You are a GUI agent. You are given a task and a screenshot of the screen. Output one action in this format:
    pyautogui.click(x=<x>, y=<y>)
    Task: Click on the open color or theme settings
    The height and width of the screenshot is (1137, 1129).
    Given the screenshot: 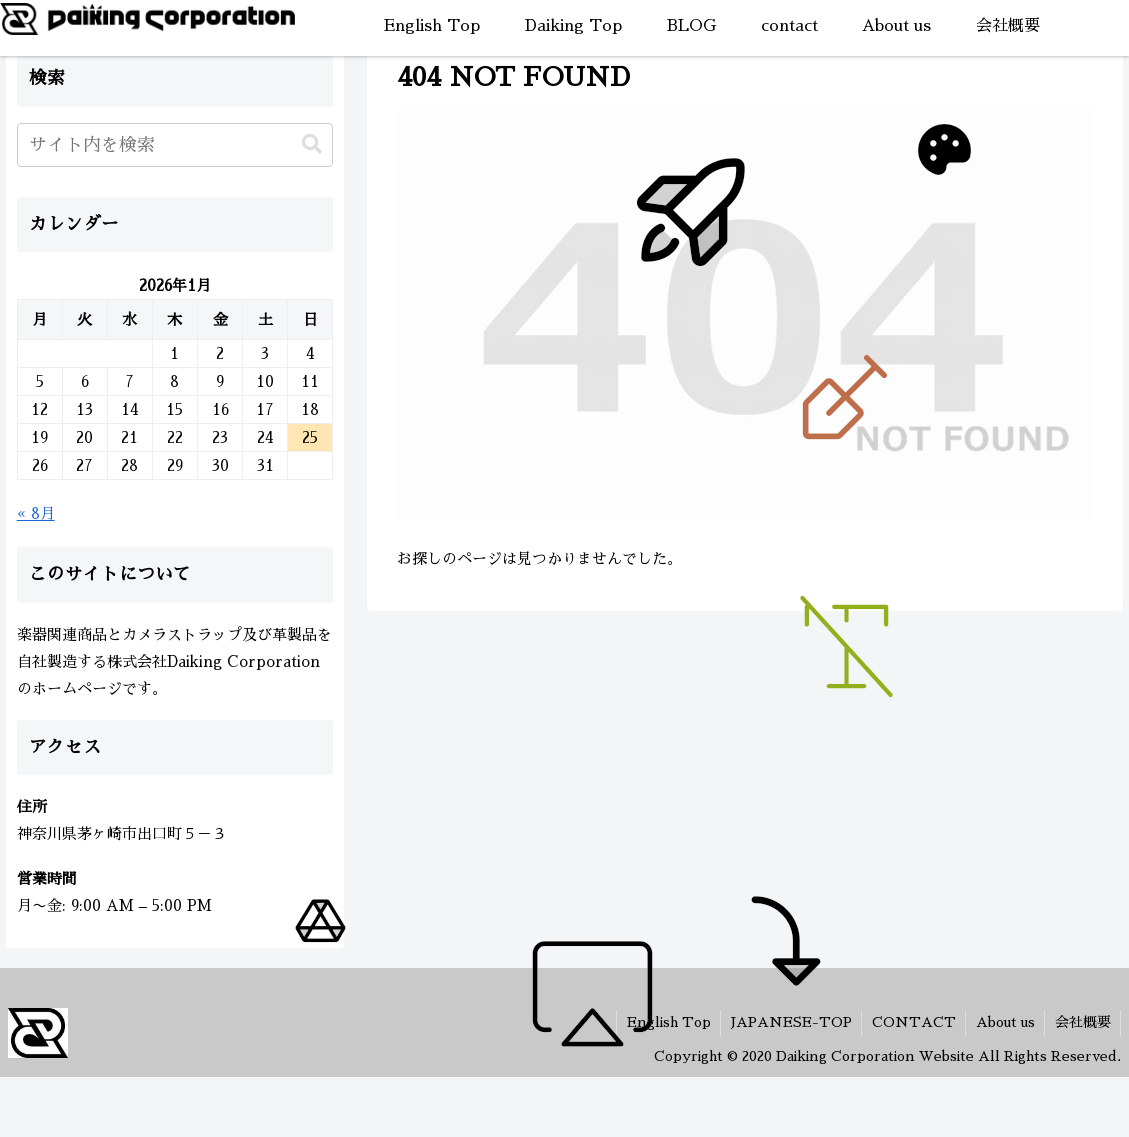 What is the action you would take?
    pyautogui.click(x=944, y=150)
    